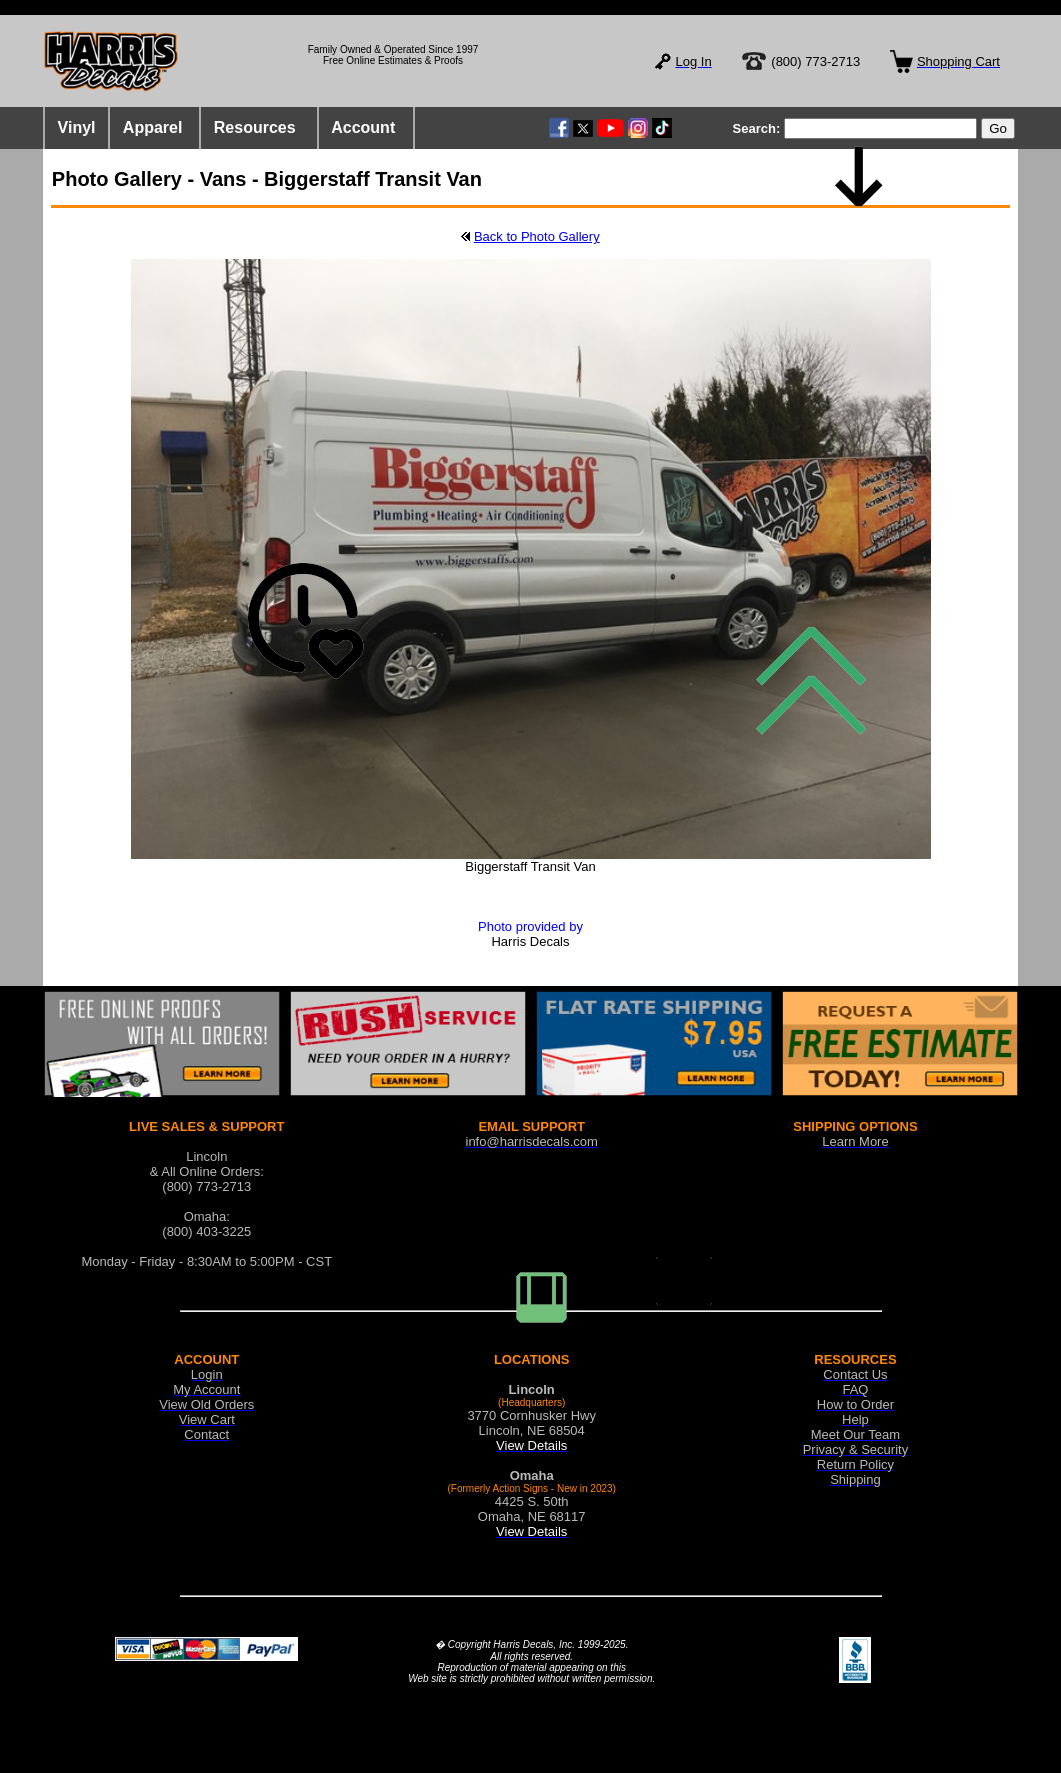 Image resolution: width=1061 pixels, height=1773 pixels. Describe the element at coordinates (684, 1281) in the screenshot. I see `indicates an array data type in code` at that location.